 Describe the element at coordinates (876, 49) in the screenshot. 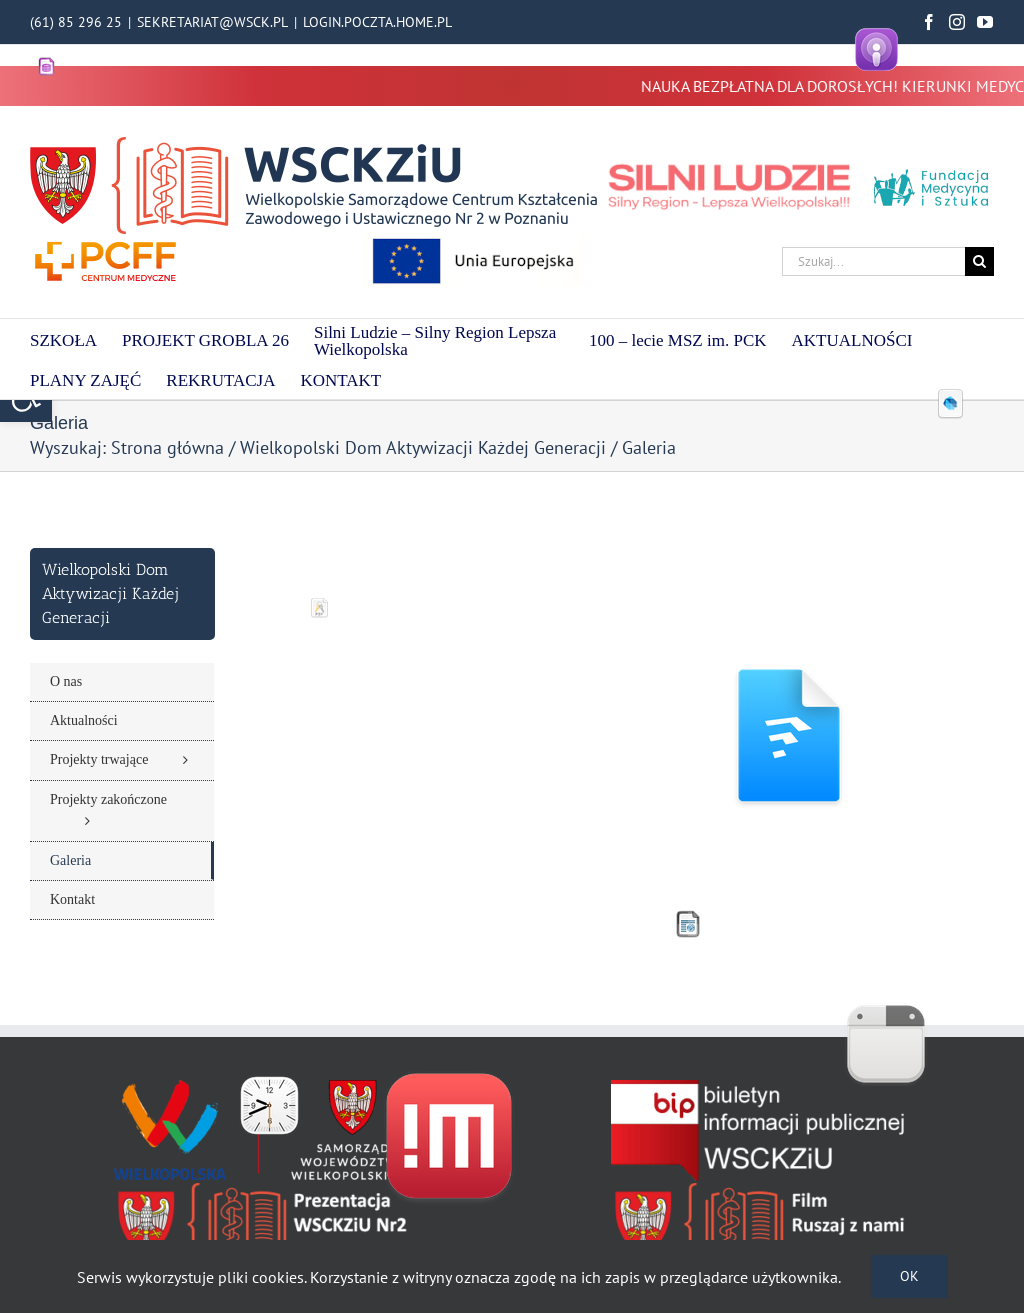

I see `open the apple podcasts app` at that location.